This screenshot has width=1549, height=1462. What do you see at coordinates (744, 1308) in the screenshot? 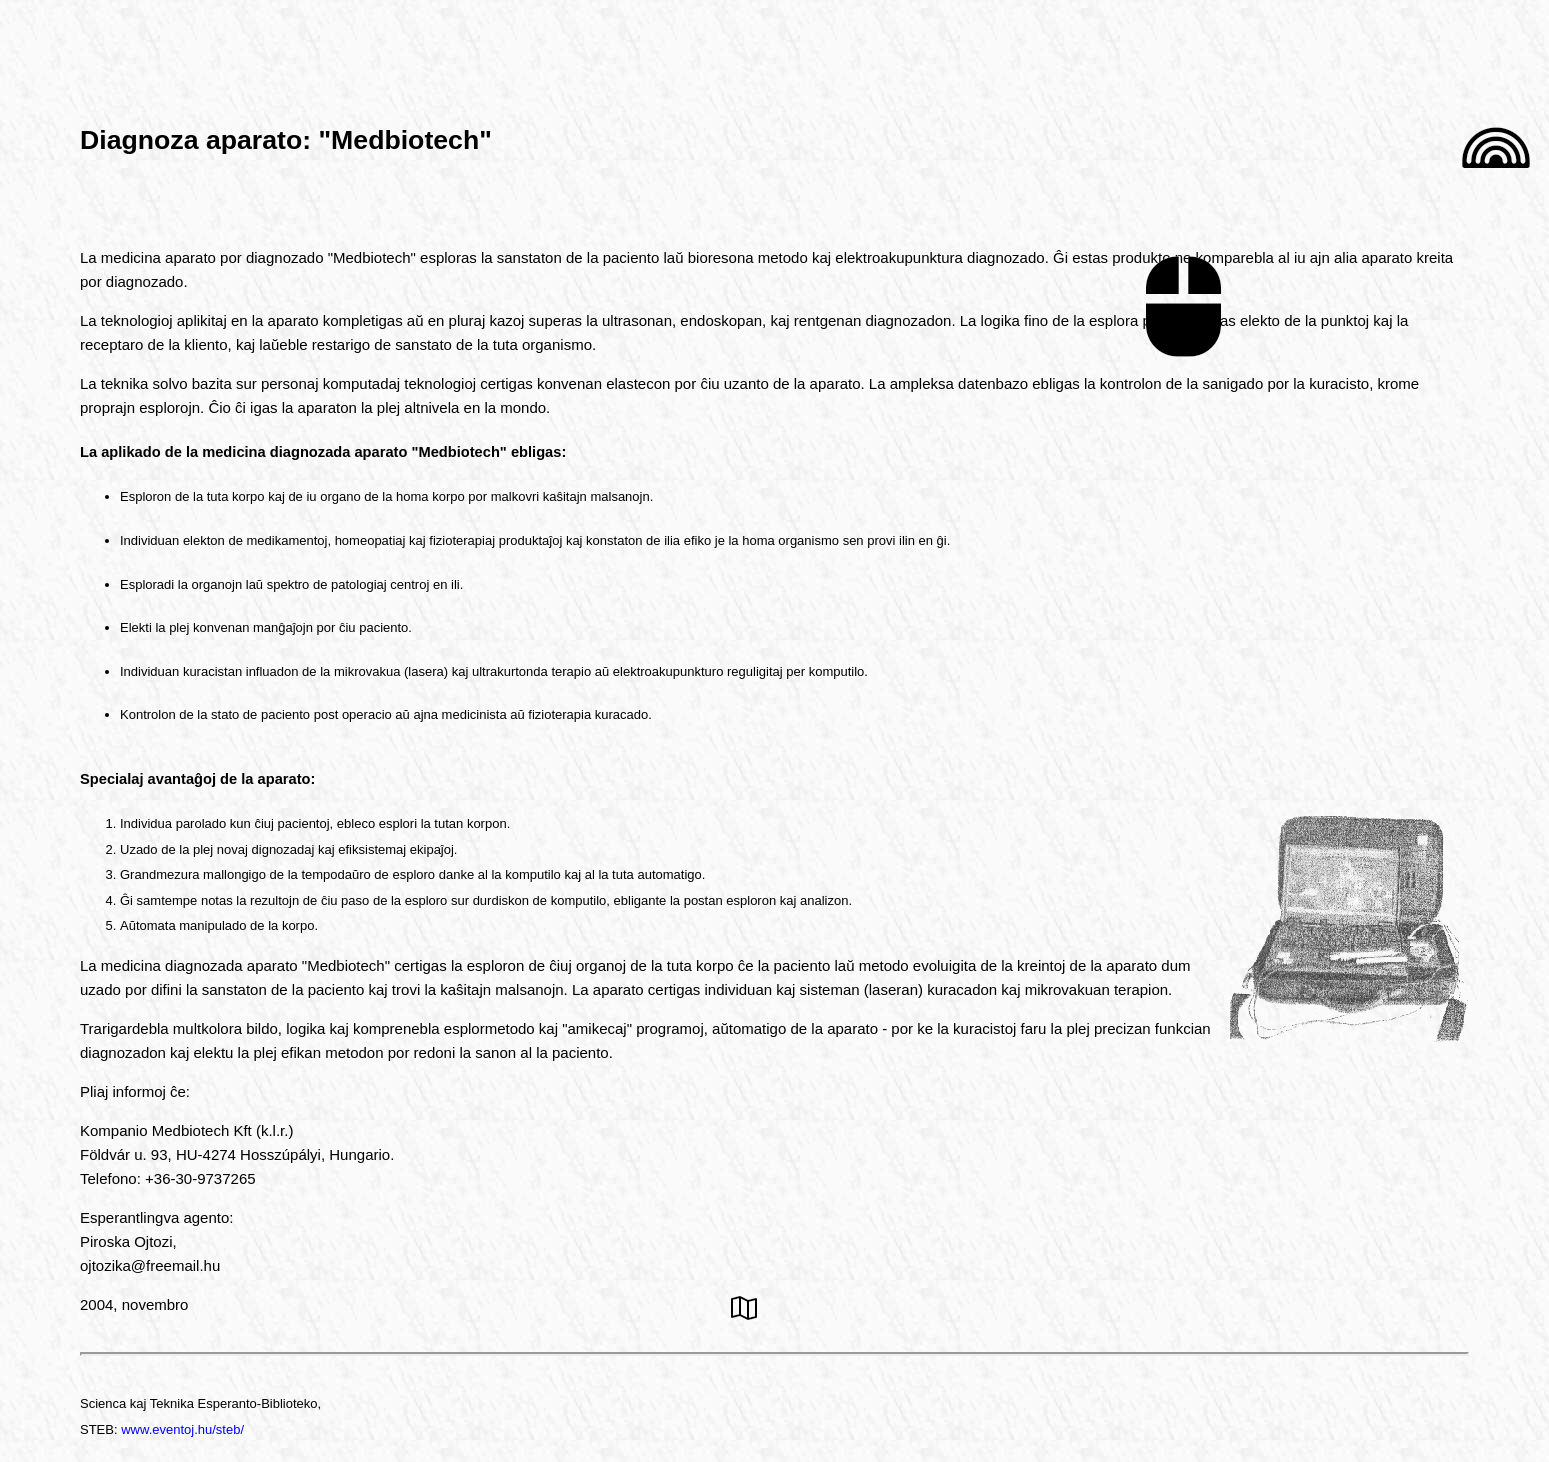
I see `open map view` at bounding box center [744, 1308].